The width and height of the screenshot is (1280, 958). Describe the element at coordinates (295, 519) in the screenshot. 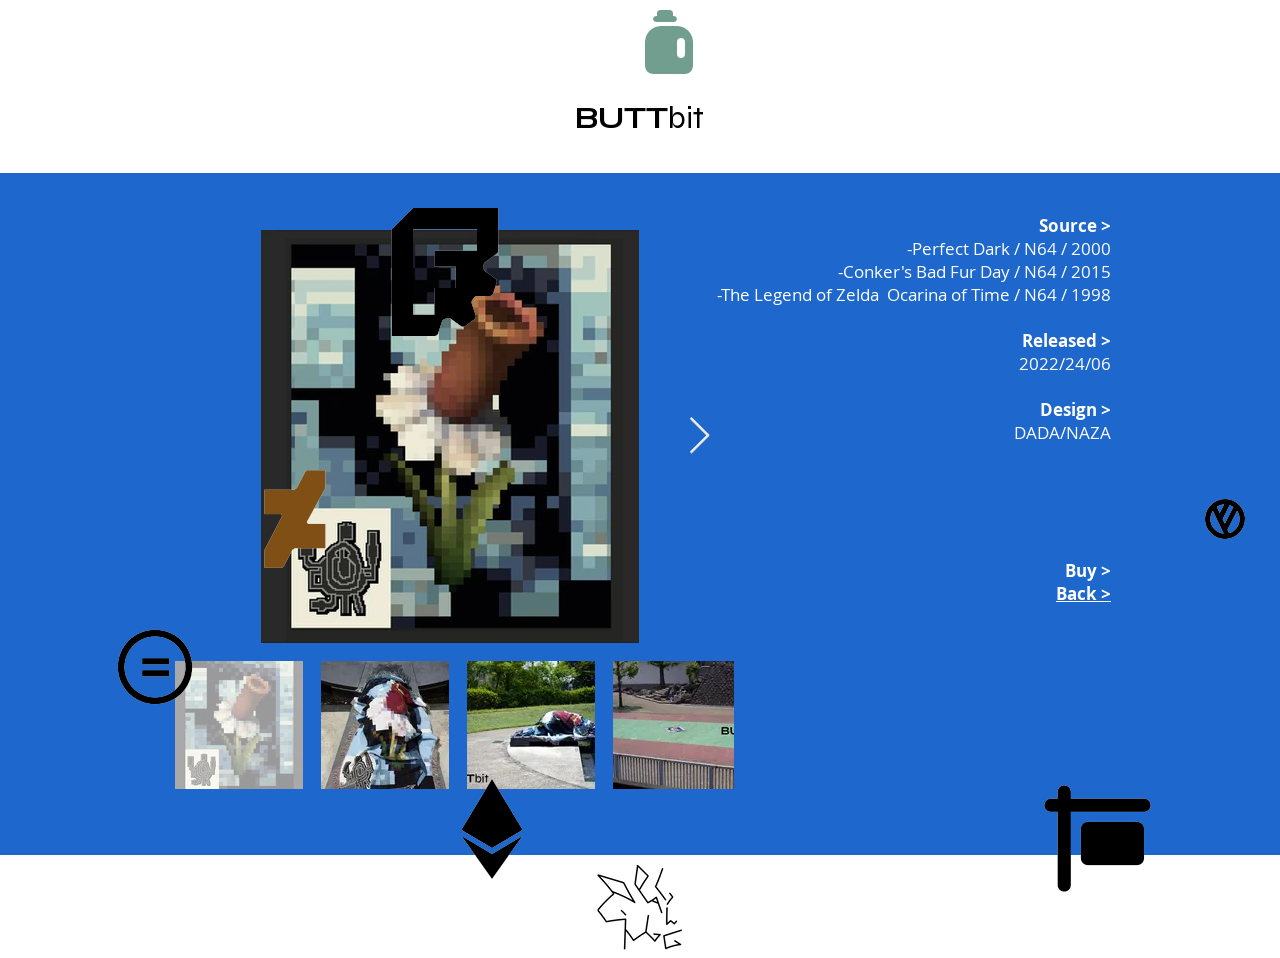

I see `visit deviantart profile or page` at that location.